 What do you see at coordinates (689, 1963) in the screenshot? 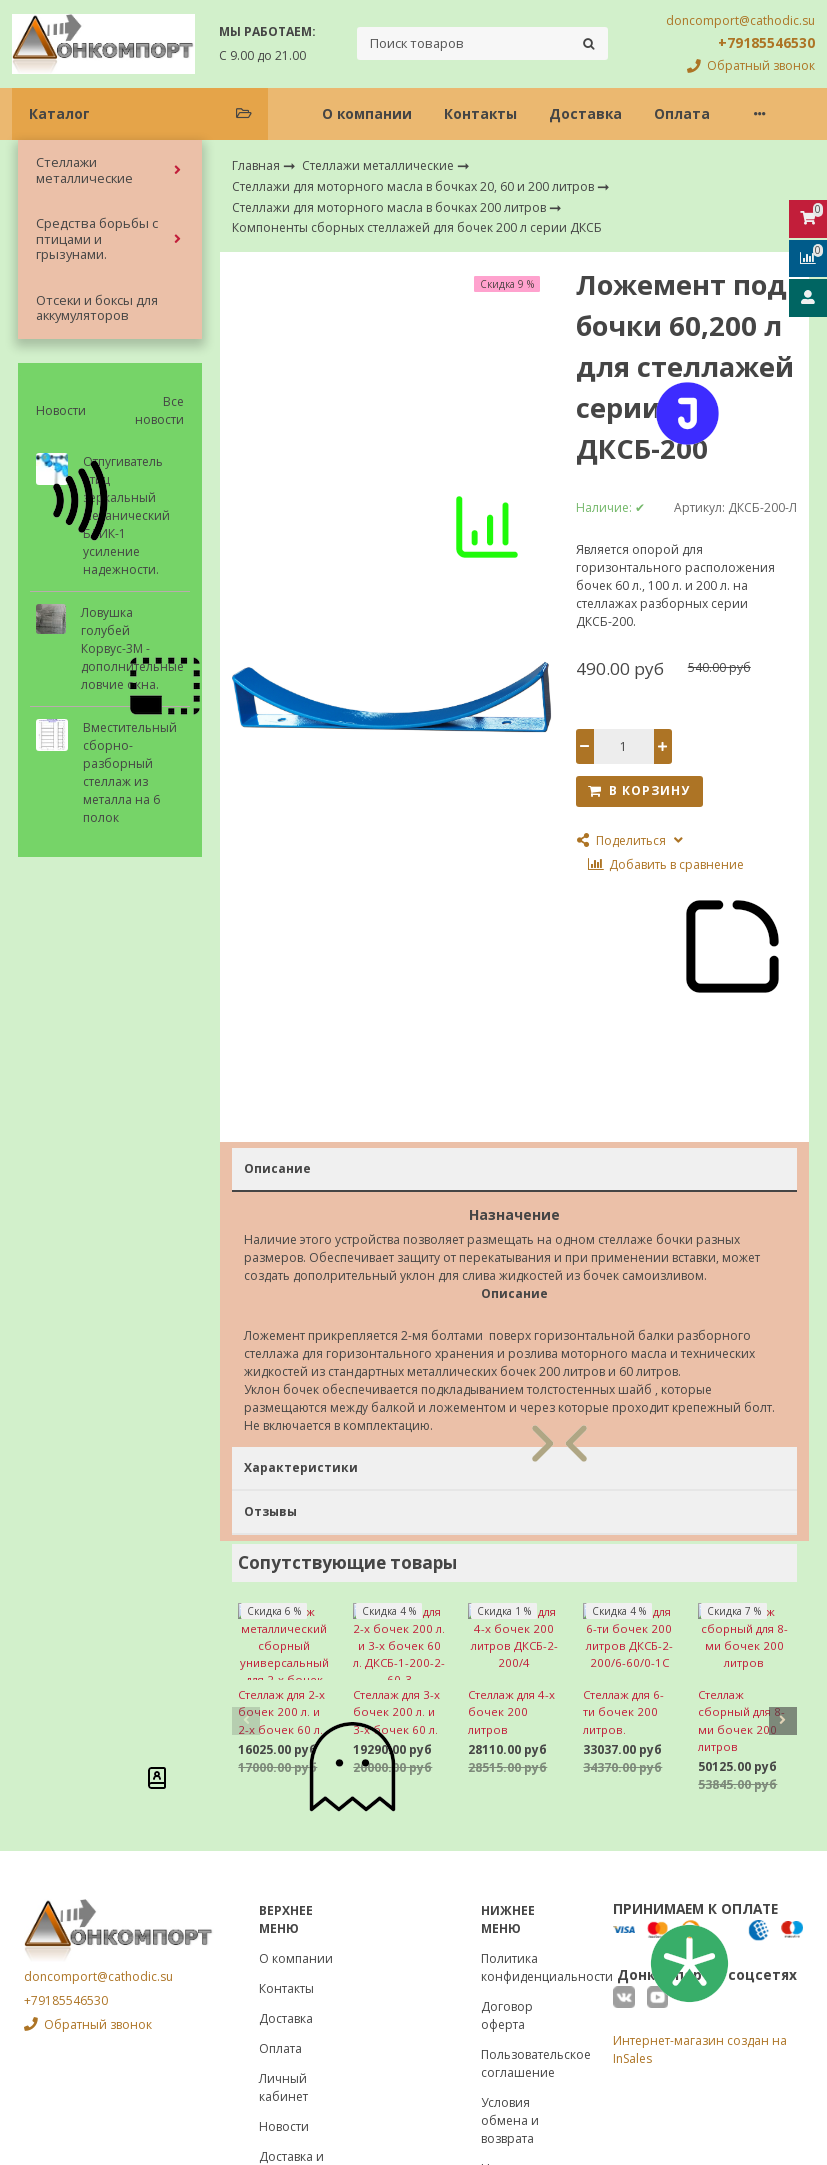
I see `indicates a required field in a form` at bounding box center [689, 1963].